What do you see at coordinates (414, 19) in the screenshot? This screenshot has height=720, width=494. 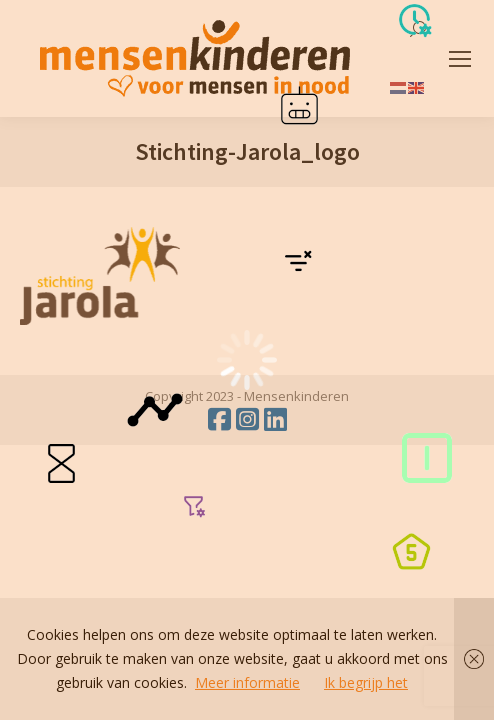 I see `access time or clock settings` at bounding box center [414, 19].